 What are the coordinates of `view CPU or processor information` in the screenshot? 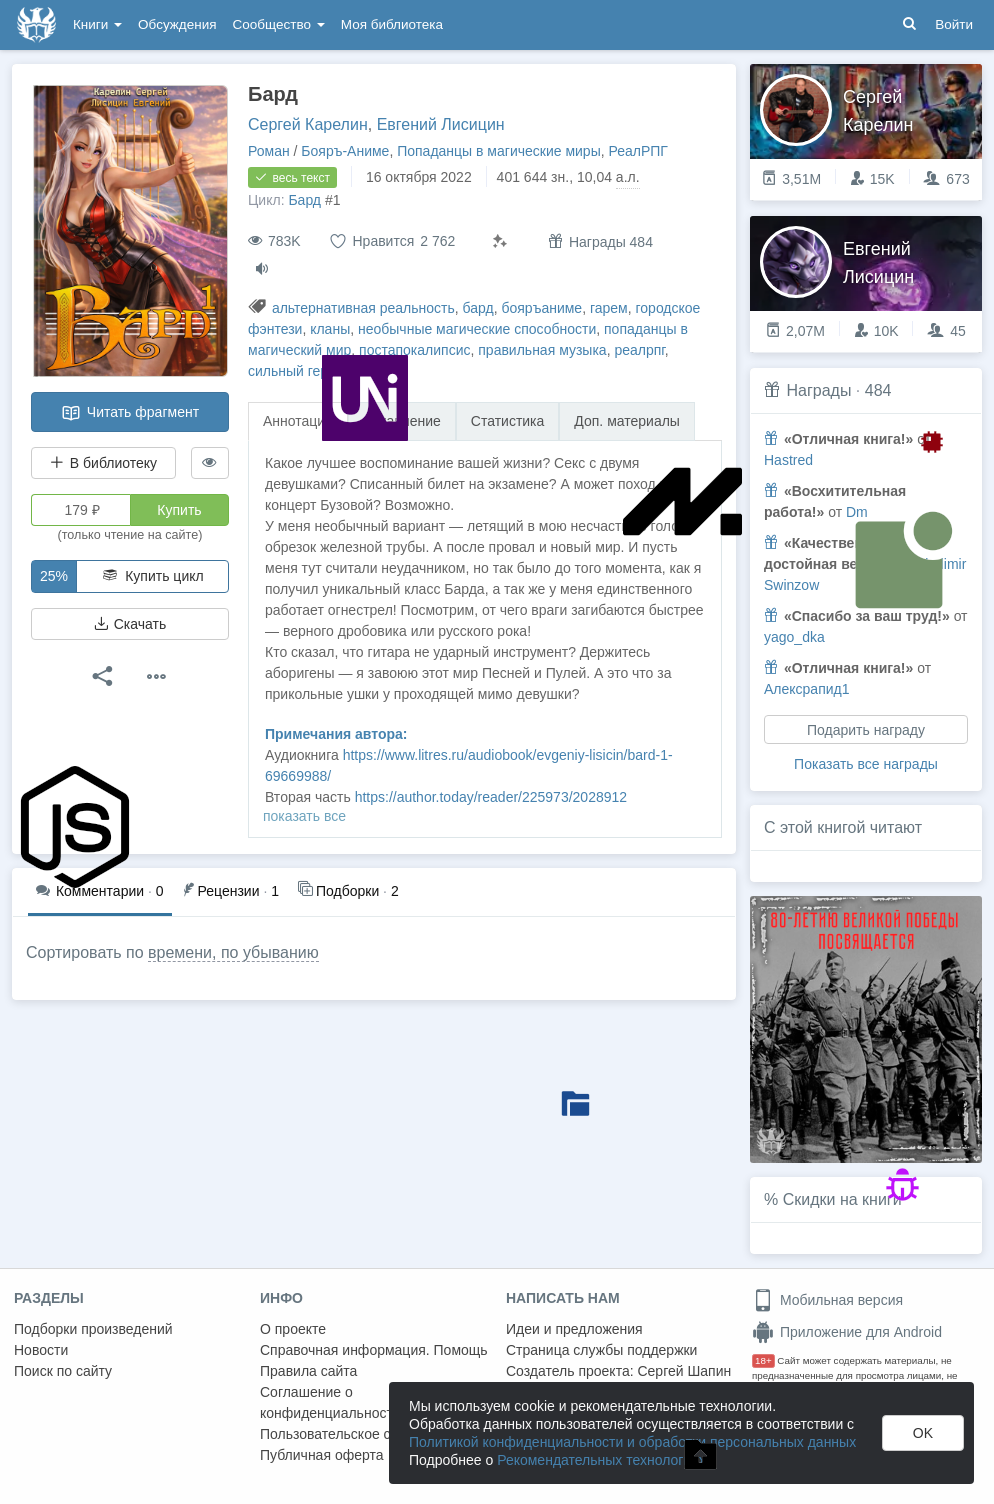 It's located at (932, 442).